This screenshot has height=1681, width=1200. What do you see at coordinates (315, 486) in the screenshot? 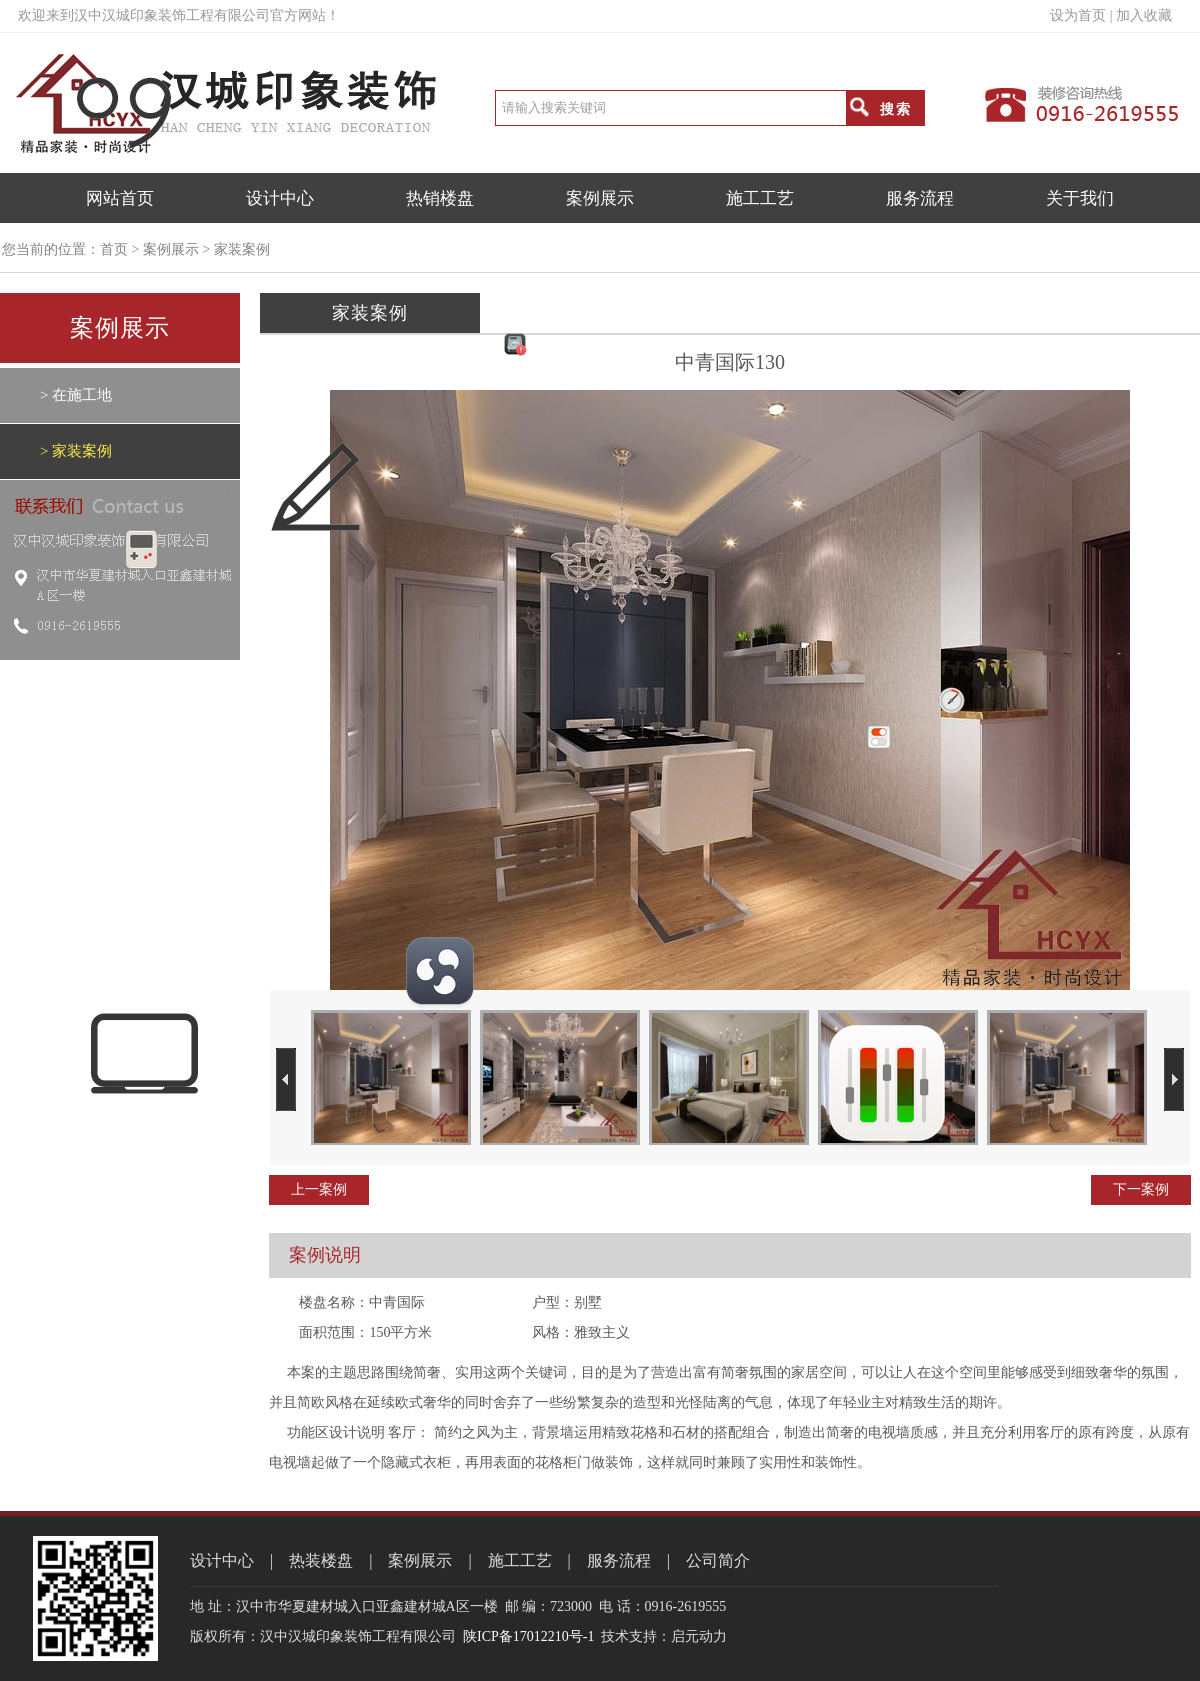
I see `edit app launcher settings` at bounding box center [315, 486].